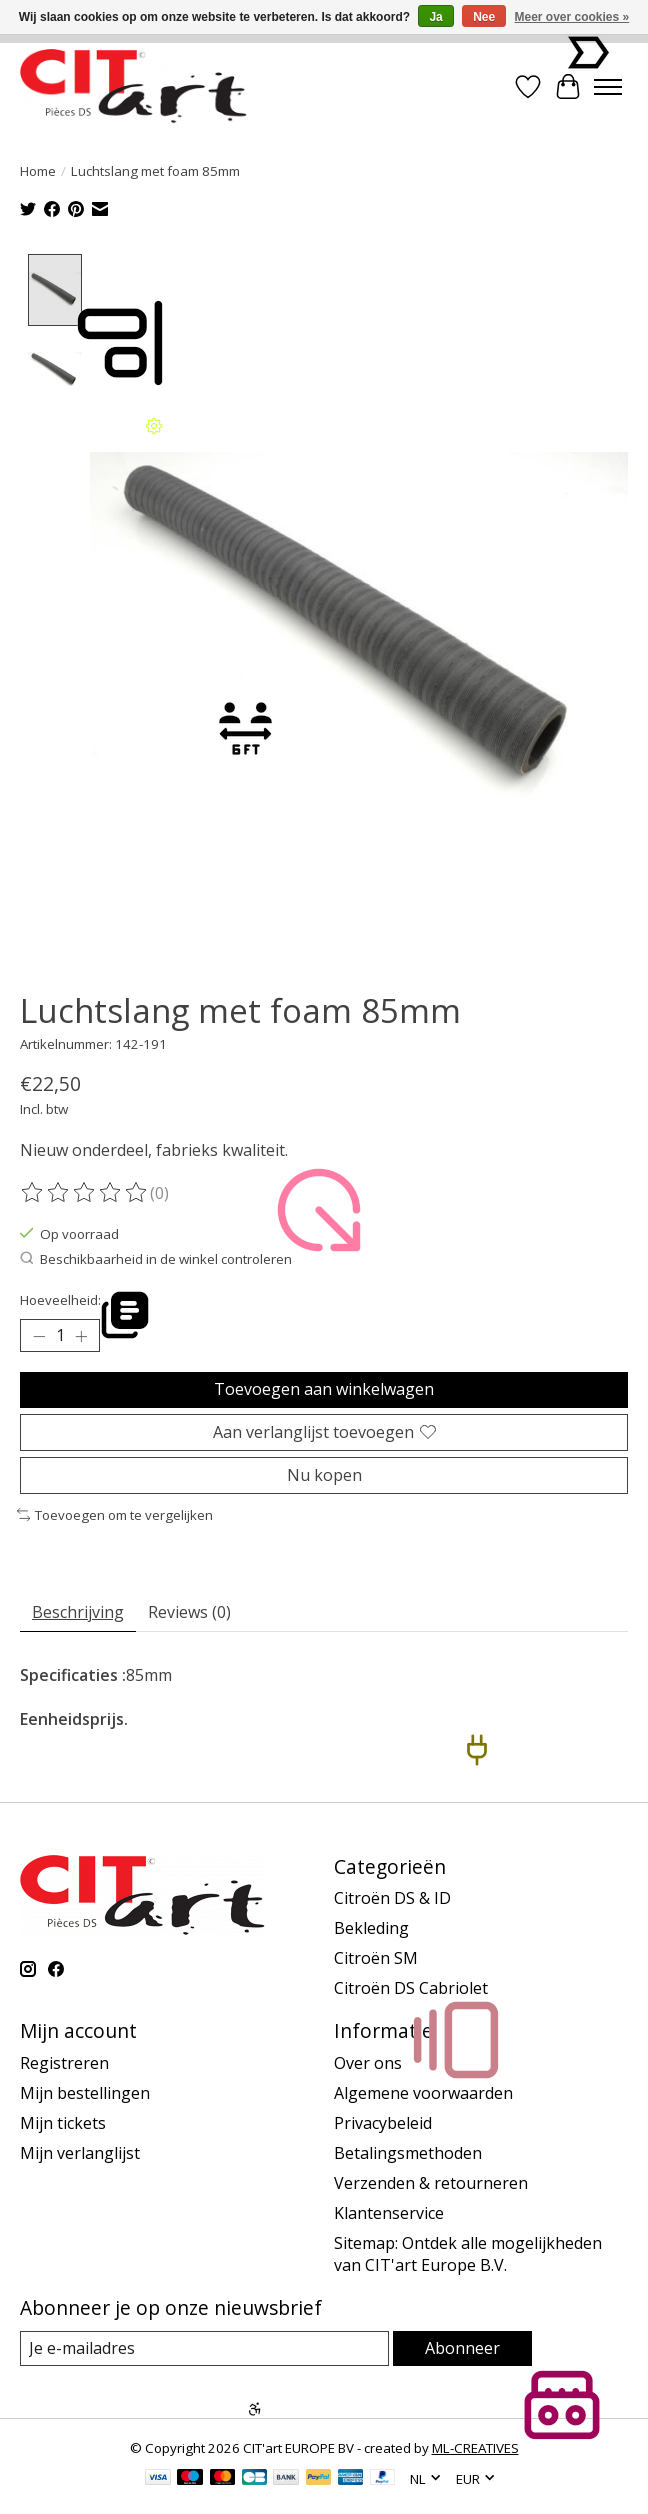 The height and width of the screenshot is (2514, 648). Describe the element at coordinates (245, 728) in the screenshot. I see `indicates social distancing requirement of 6 feet` at that location.